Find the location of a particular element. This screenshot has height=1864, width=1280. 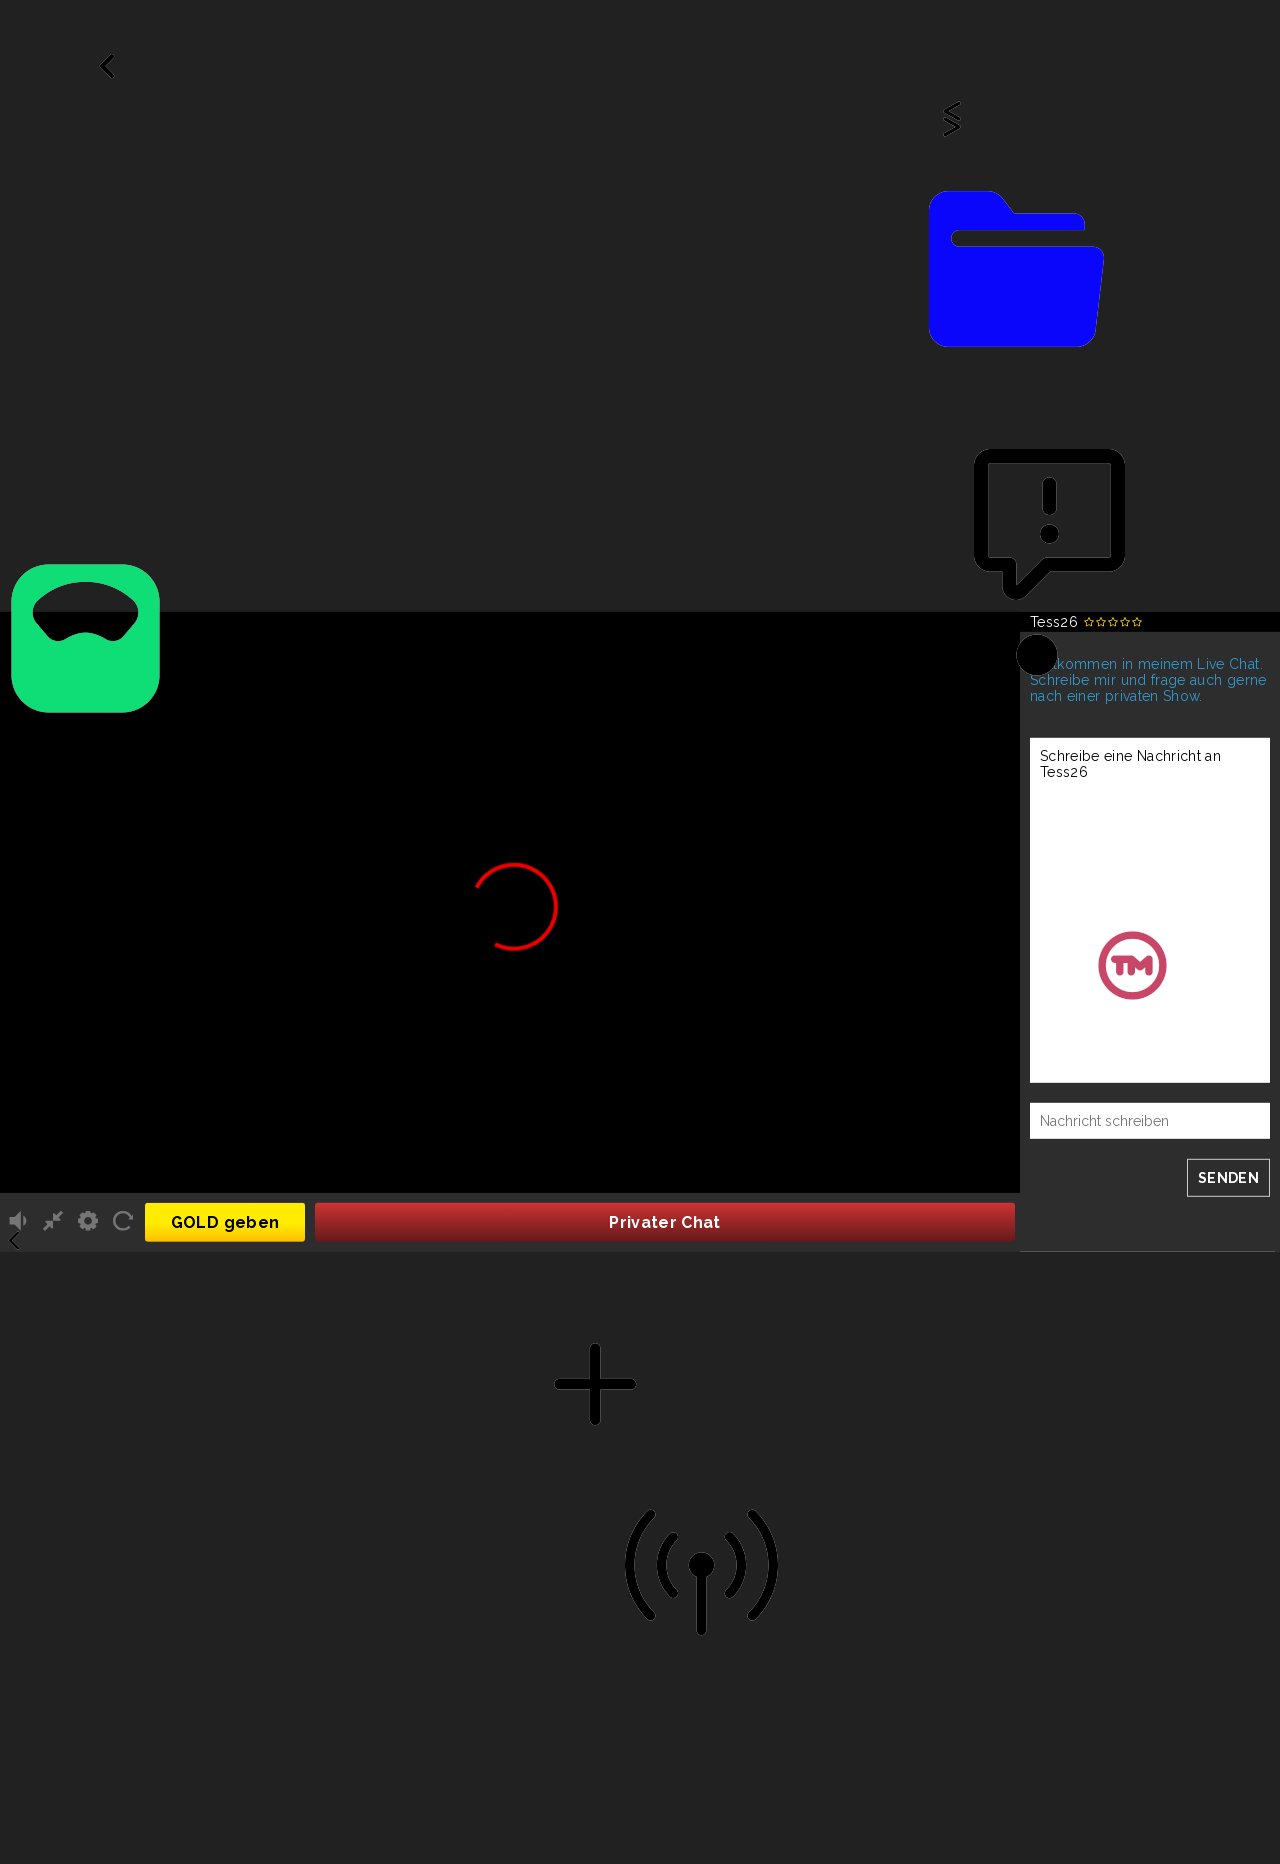

view weight or body measurements is located at coordinates (85, 638).